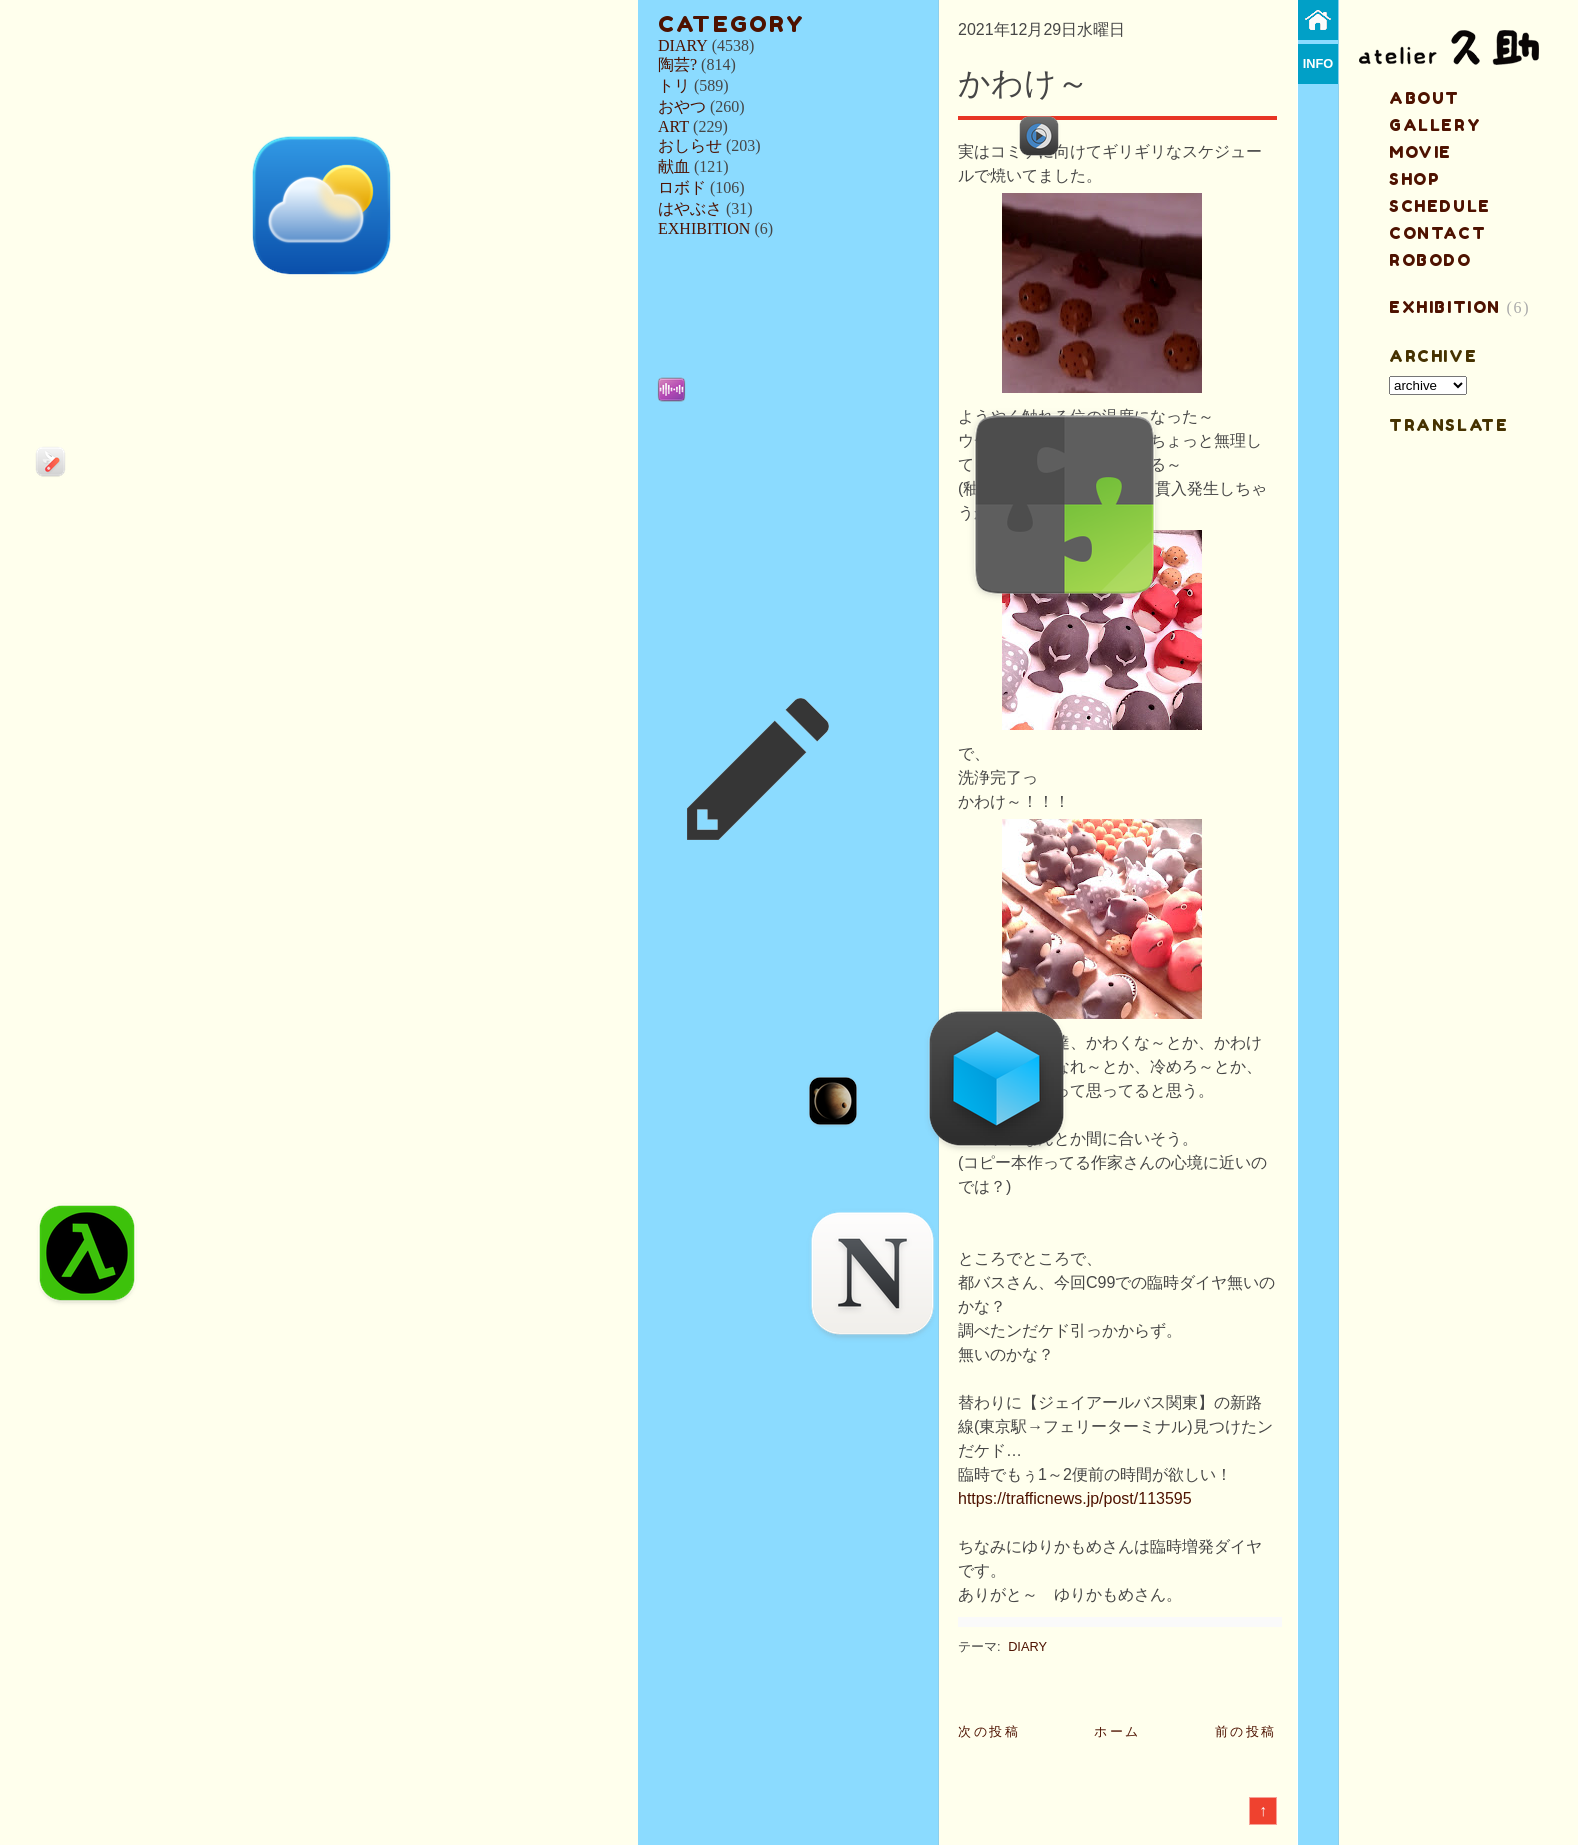 The width and height of the screenshot is (1578, 1845). I want to click on launch OpenRA Dune 2000 game, so click(833, 1101).